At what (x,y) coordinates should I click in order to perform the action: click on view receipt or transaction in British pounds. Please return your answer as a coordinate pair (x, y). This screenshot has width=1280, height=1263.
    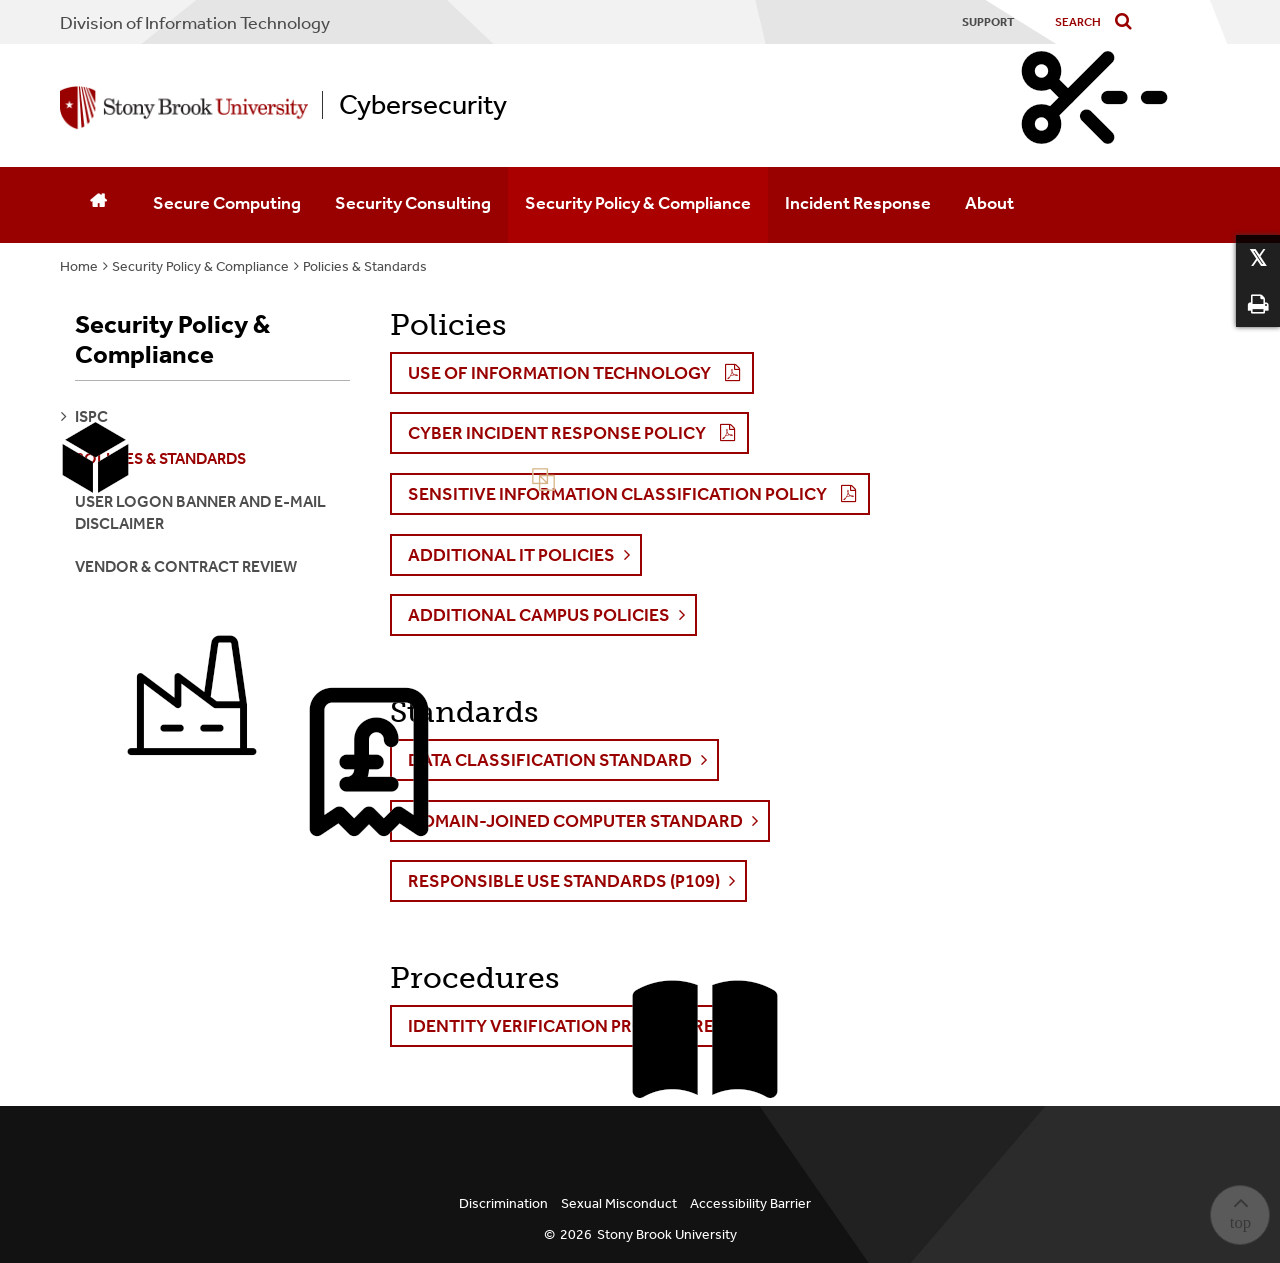
    Looking at the image, I should click on (369, 762).